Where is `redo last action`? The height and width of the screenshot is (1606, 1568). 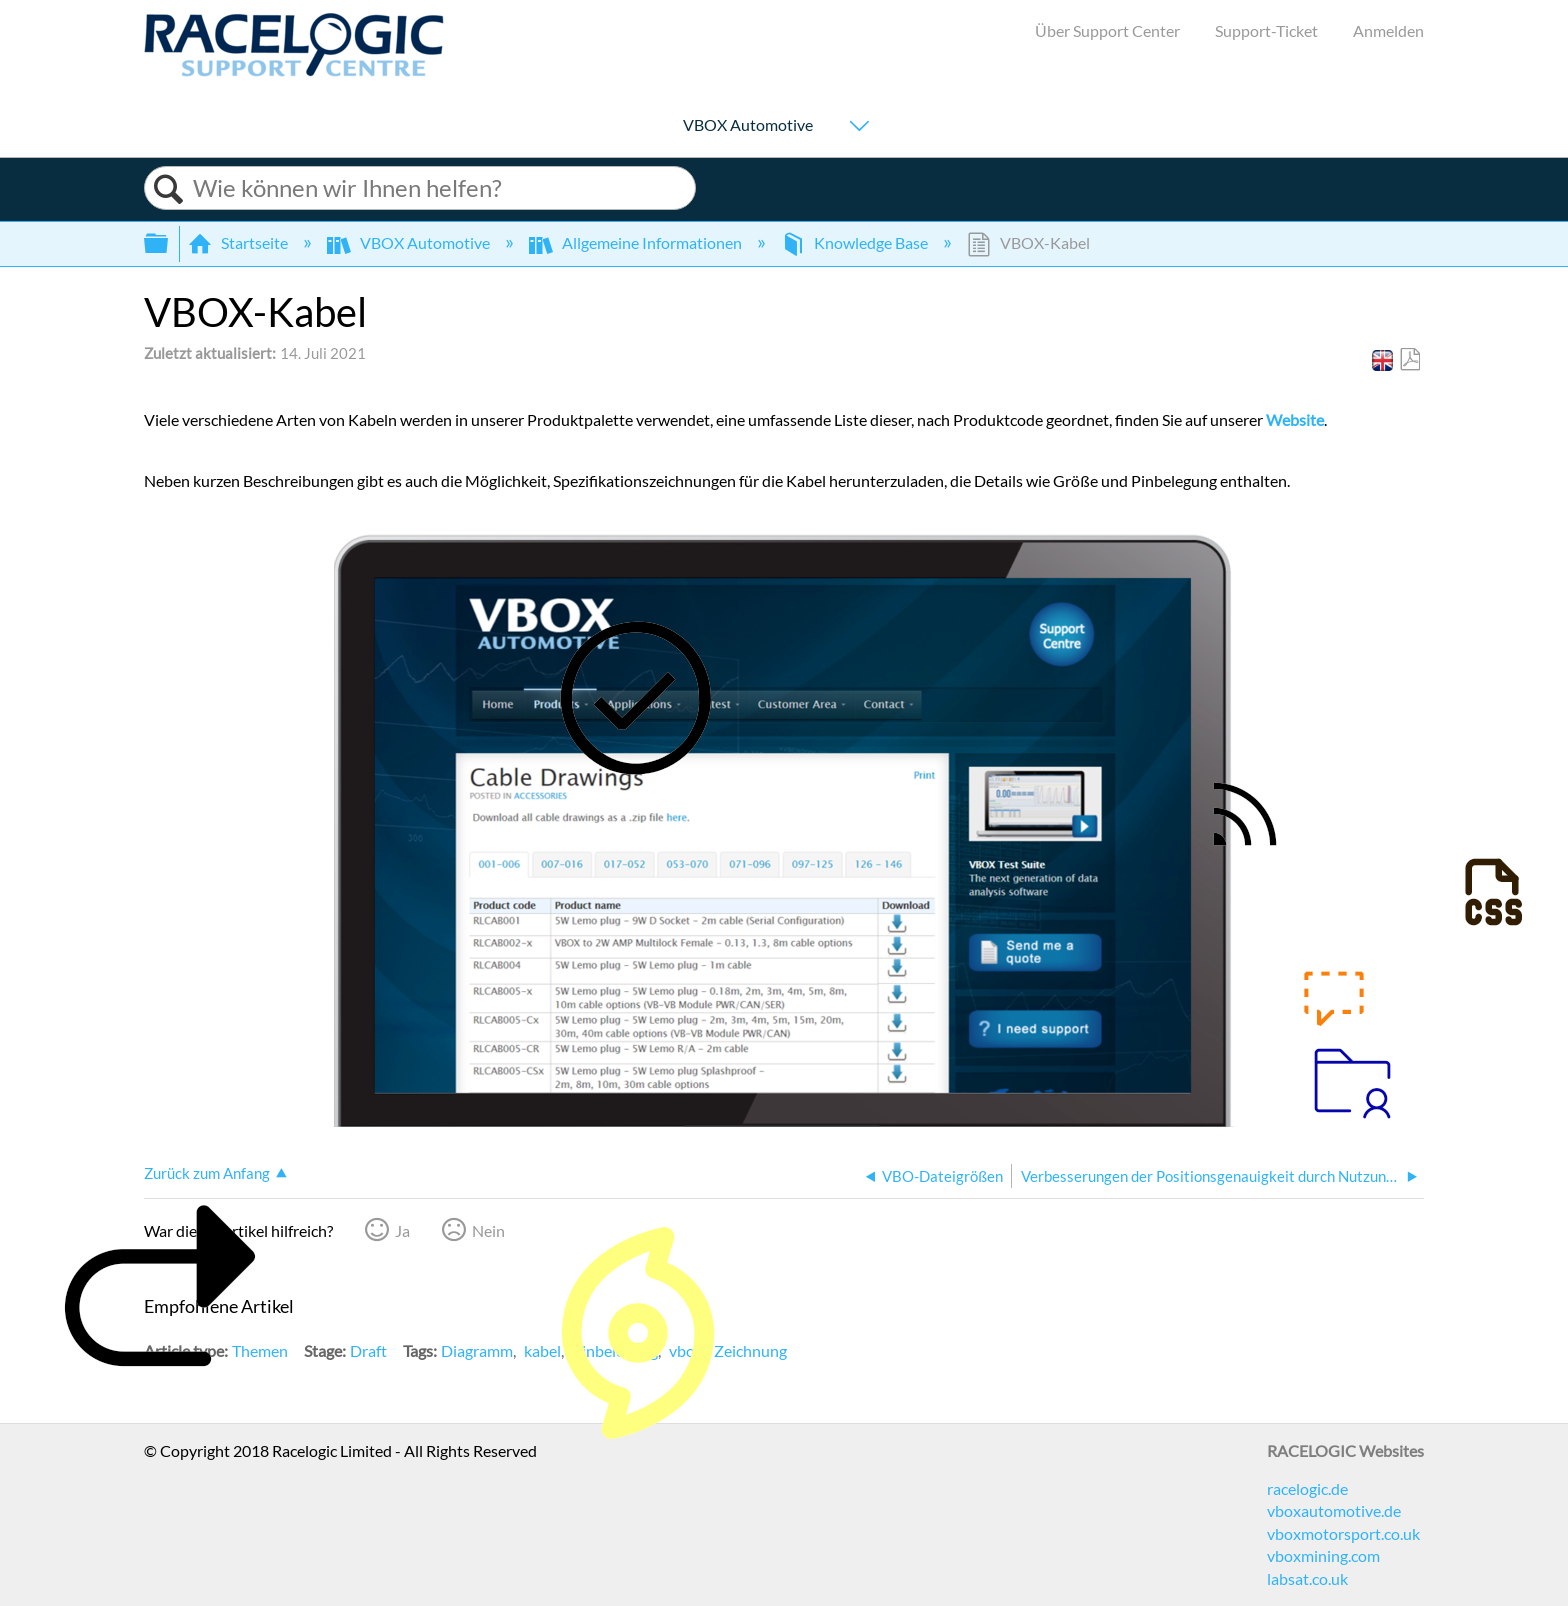
redo last action is located at coordinates (160, 1293).